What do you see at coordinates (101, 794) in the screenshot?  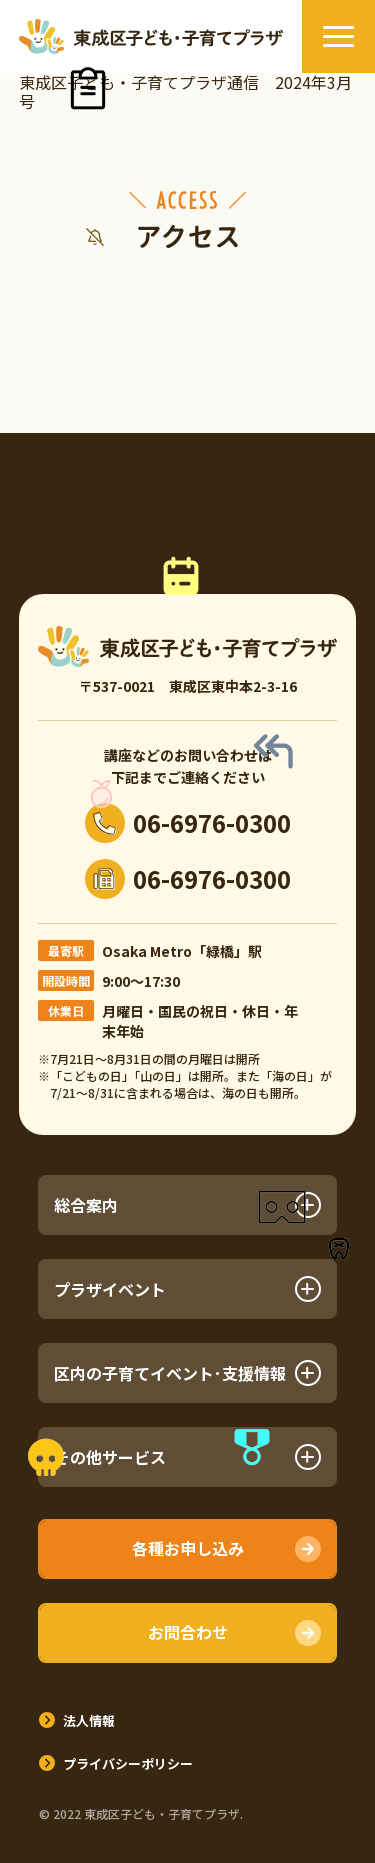 I see `indicates fruit or produce category` at bounding box center [101, 794].